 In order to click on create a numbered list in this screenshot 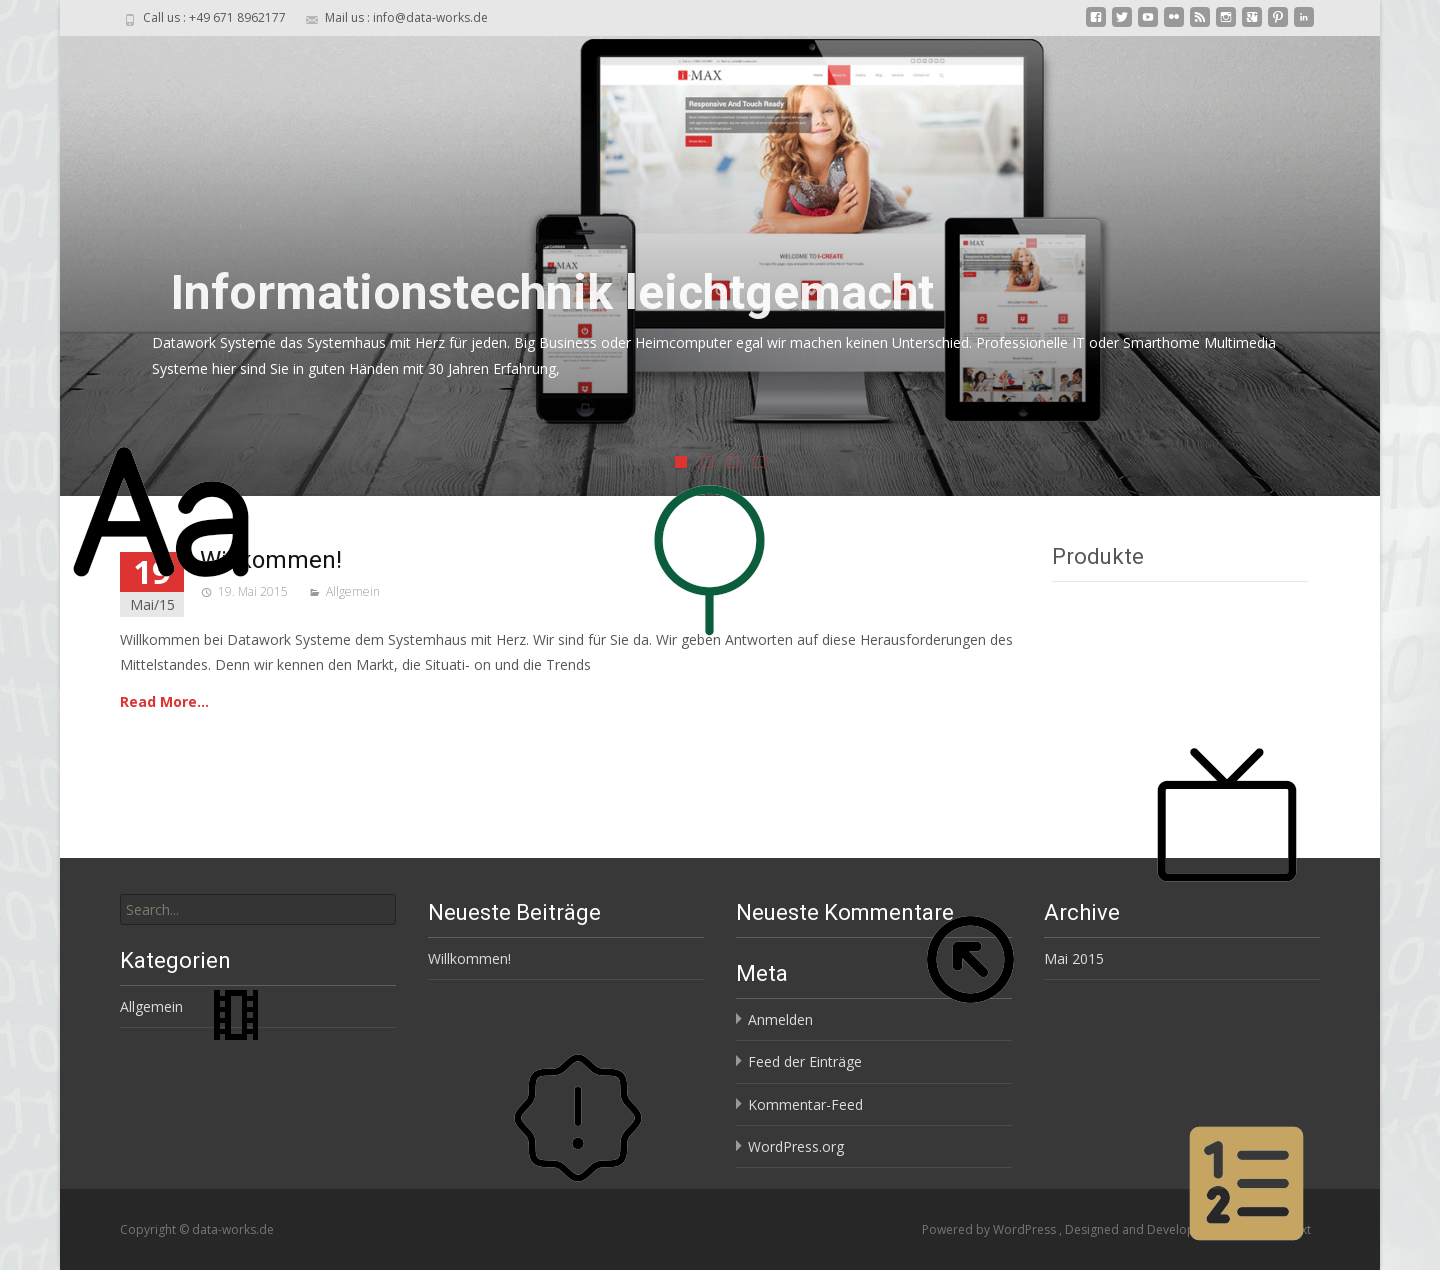, I will do `click(1246, 1183)`.